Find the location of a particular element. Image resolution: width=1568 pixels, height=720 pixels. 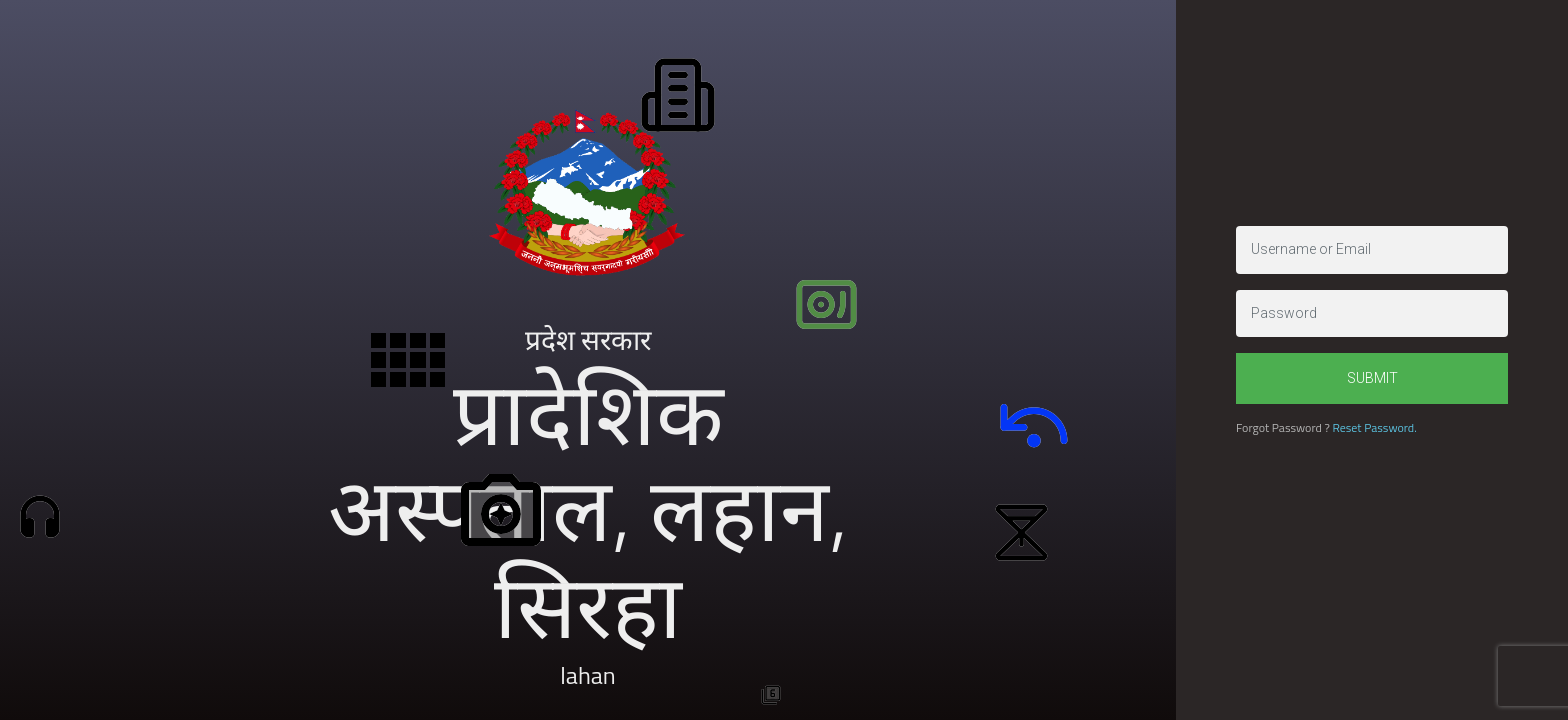

switch to comfortable grid view is located at coordinates (406, 360).